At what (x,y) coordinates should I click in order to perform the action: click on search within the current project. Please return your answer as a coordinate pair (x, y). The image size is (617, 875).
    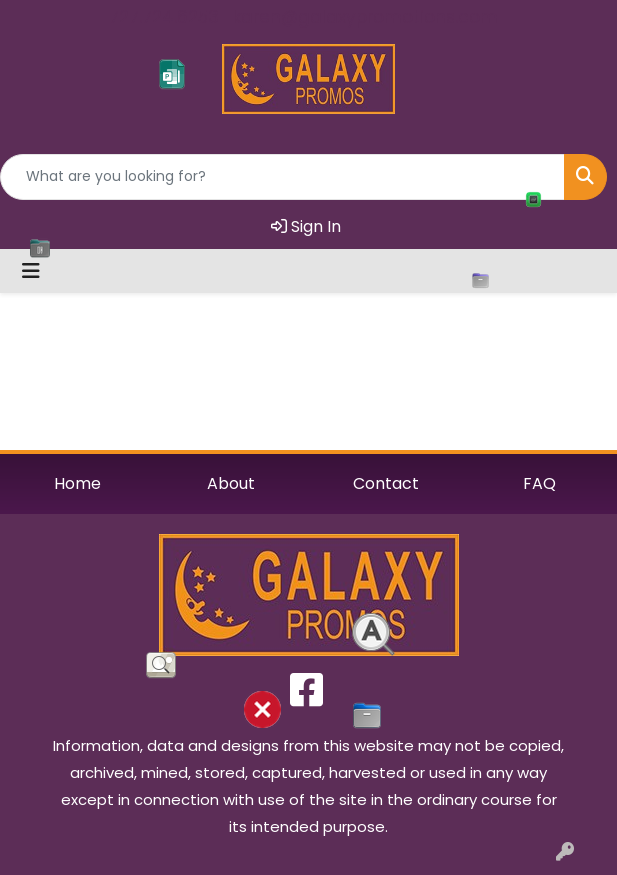
    Looking at the image, I should click on (373, 634).